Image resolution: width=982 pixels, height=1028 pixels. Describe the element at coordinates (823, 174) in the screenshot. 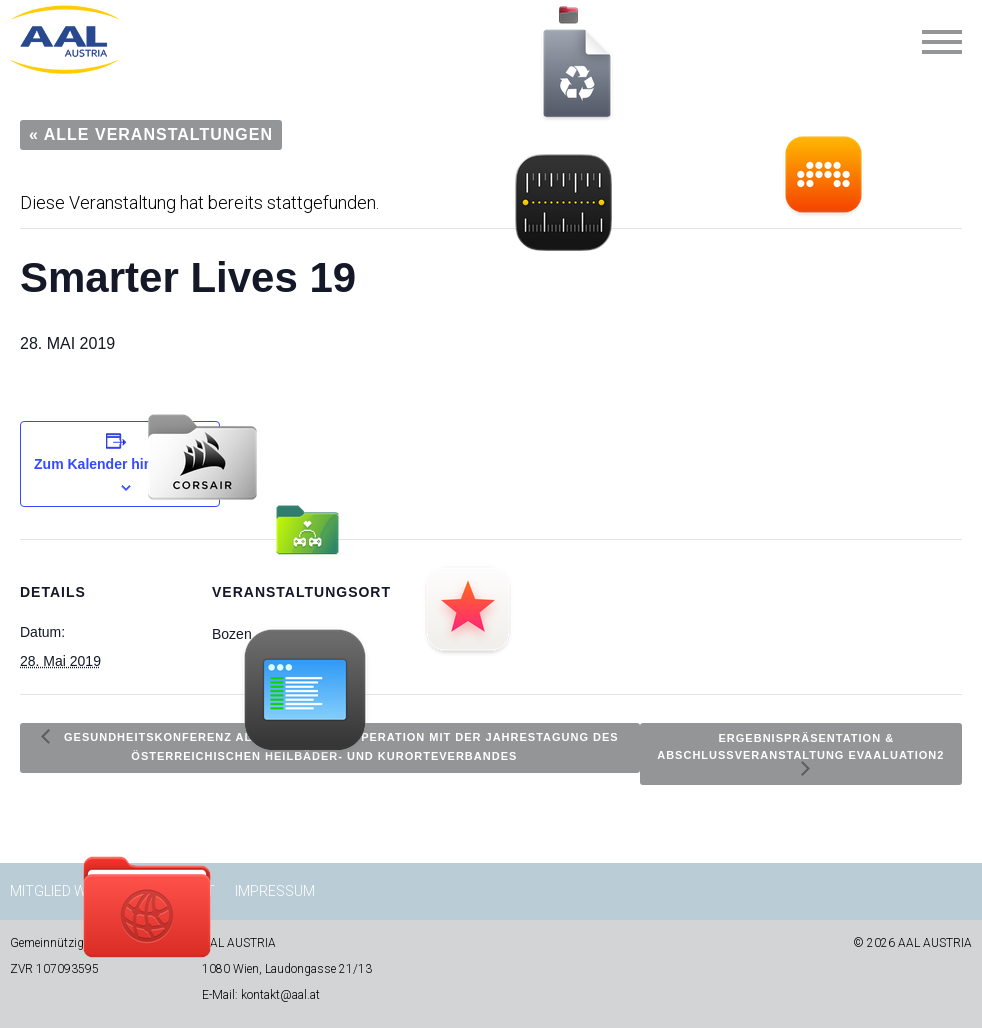

I see `open bitwig studio music production software` at that location.